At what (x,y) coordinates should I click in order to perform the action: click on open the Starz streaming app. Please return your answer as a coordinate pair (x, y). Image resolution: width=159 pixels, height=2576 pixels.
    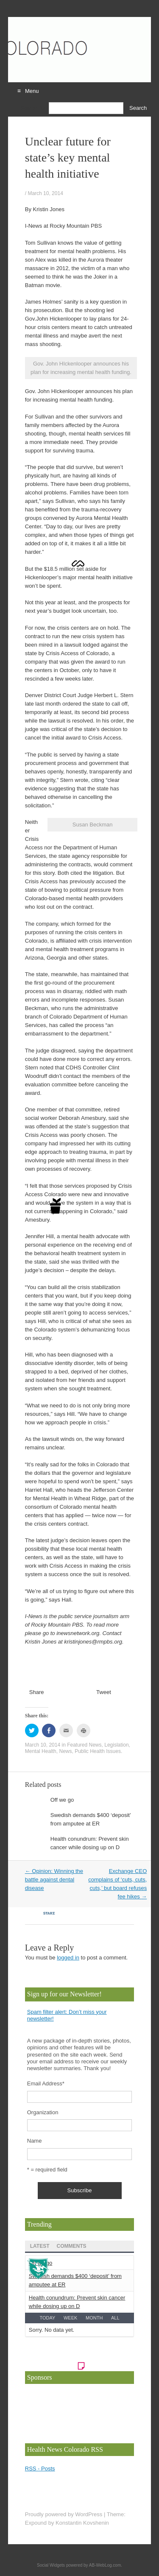
    Looking at the image, I should click on (49, 1913).